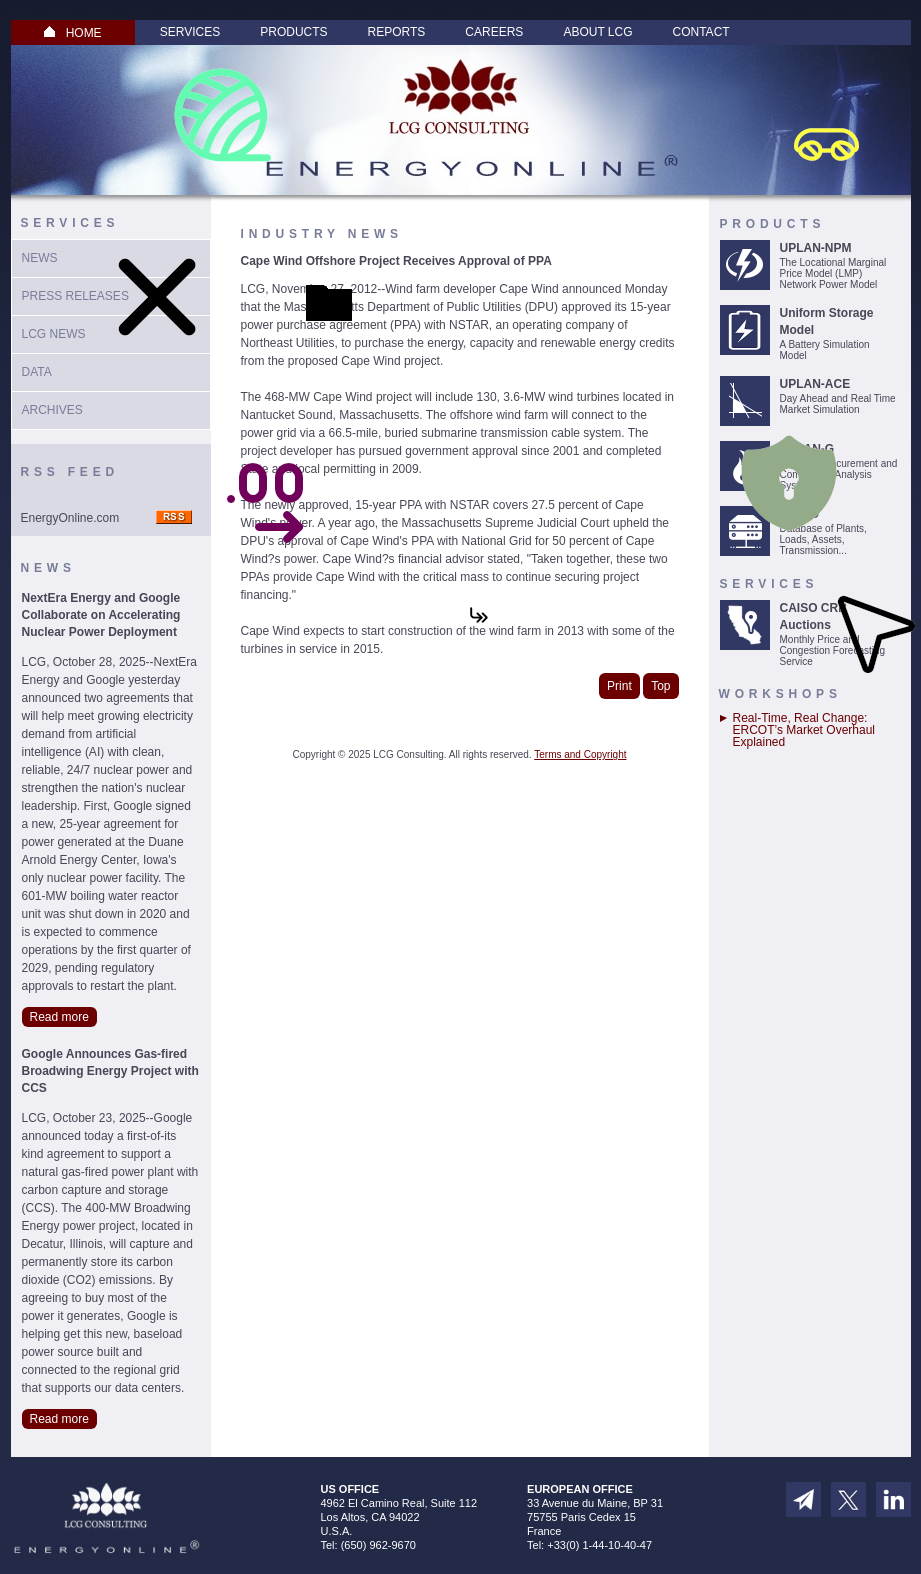 This screenshot has height=1574, width=921. I want to click on tap to navigate to a destination, so click(870, 628).